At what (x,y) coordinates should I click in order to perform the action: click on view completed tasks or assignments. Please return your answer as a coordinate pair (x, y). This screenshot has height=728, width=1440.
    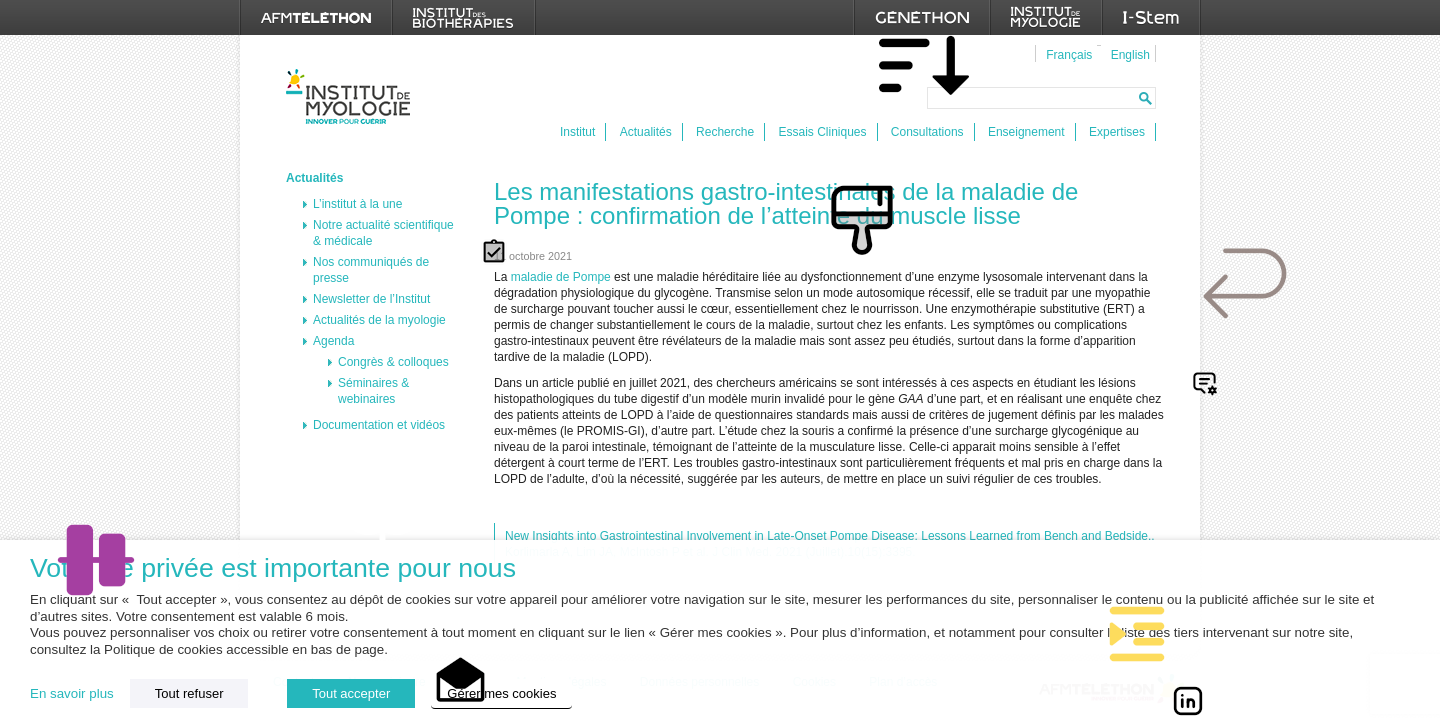
    Looking at the image, I should click on (494, 252).